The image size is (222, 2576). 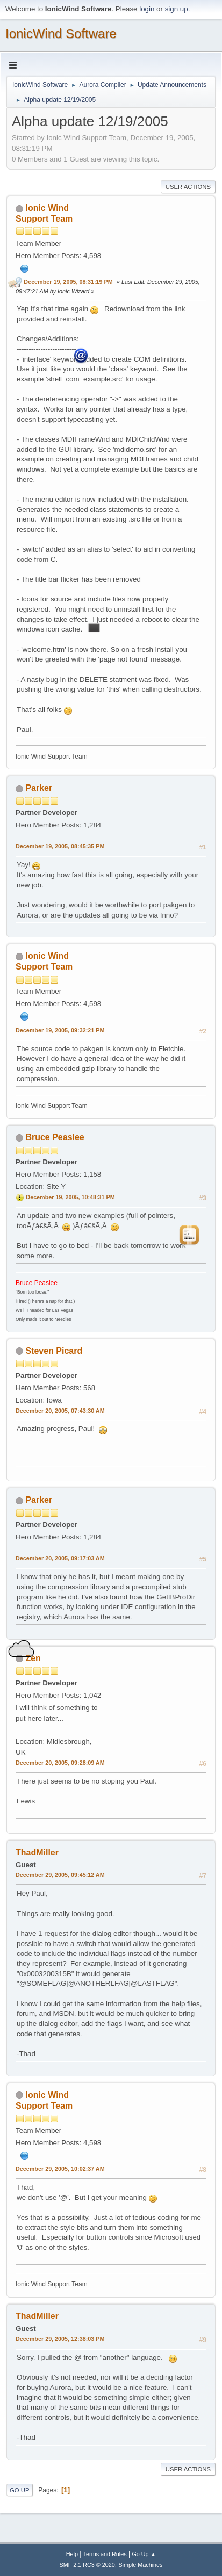 I want to click on access hanja character conversion tool, so click(x=12, y=283).